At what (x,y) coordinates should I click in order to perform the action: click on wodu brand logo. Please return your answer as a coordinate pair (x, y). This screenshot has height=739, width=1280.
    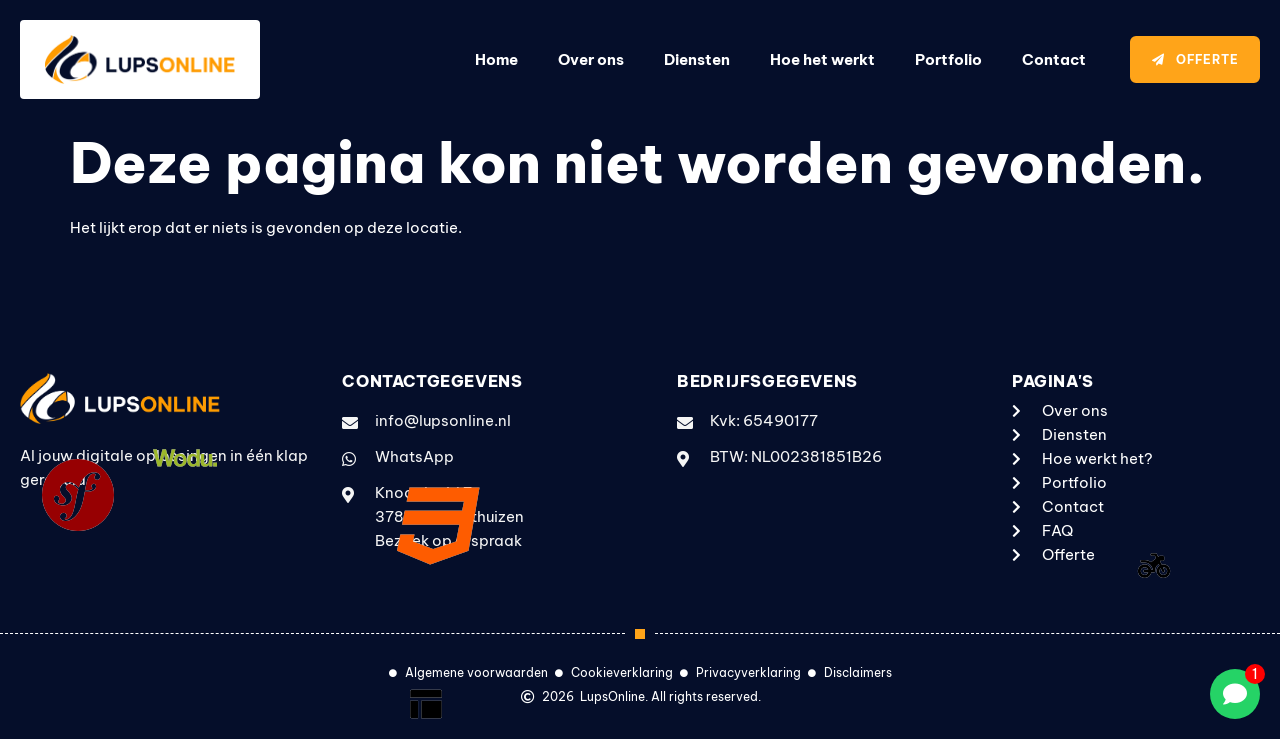
    Looking at the image, I should click on (185, 458).